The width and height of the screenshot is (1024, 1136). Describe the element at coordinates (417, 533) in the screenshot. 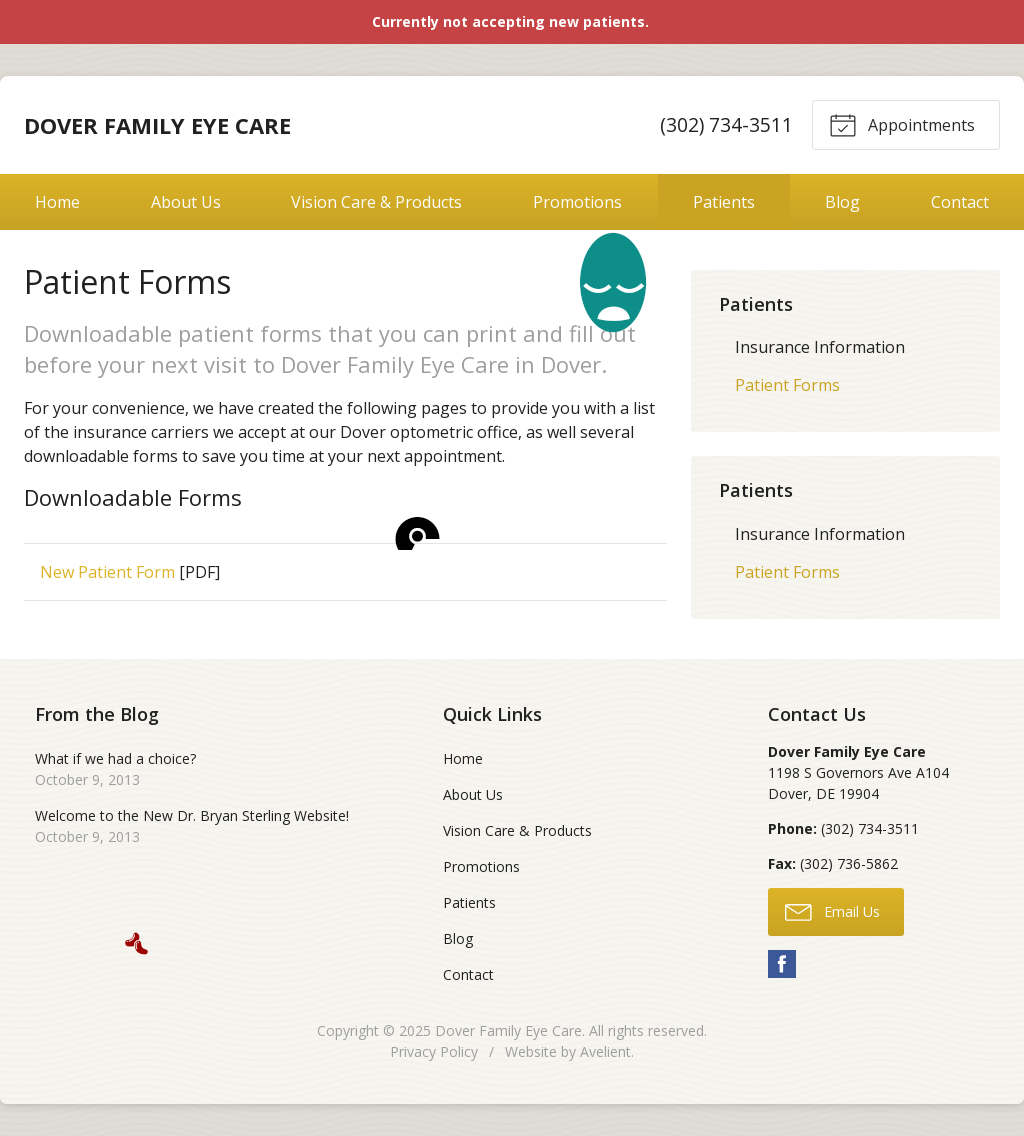

I see `access player armor or equipment settings` at that location.